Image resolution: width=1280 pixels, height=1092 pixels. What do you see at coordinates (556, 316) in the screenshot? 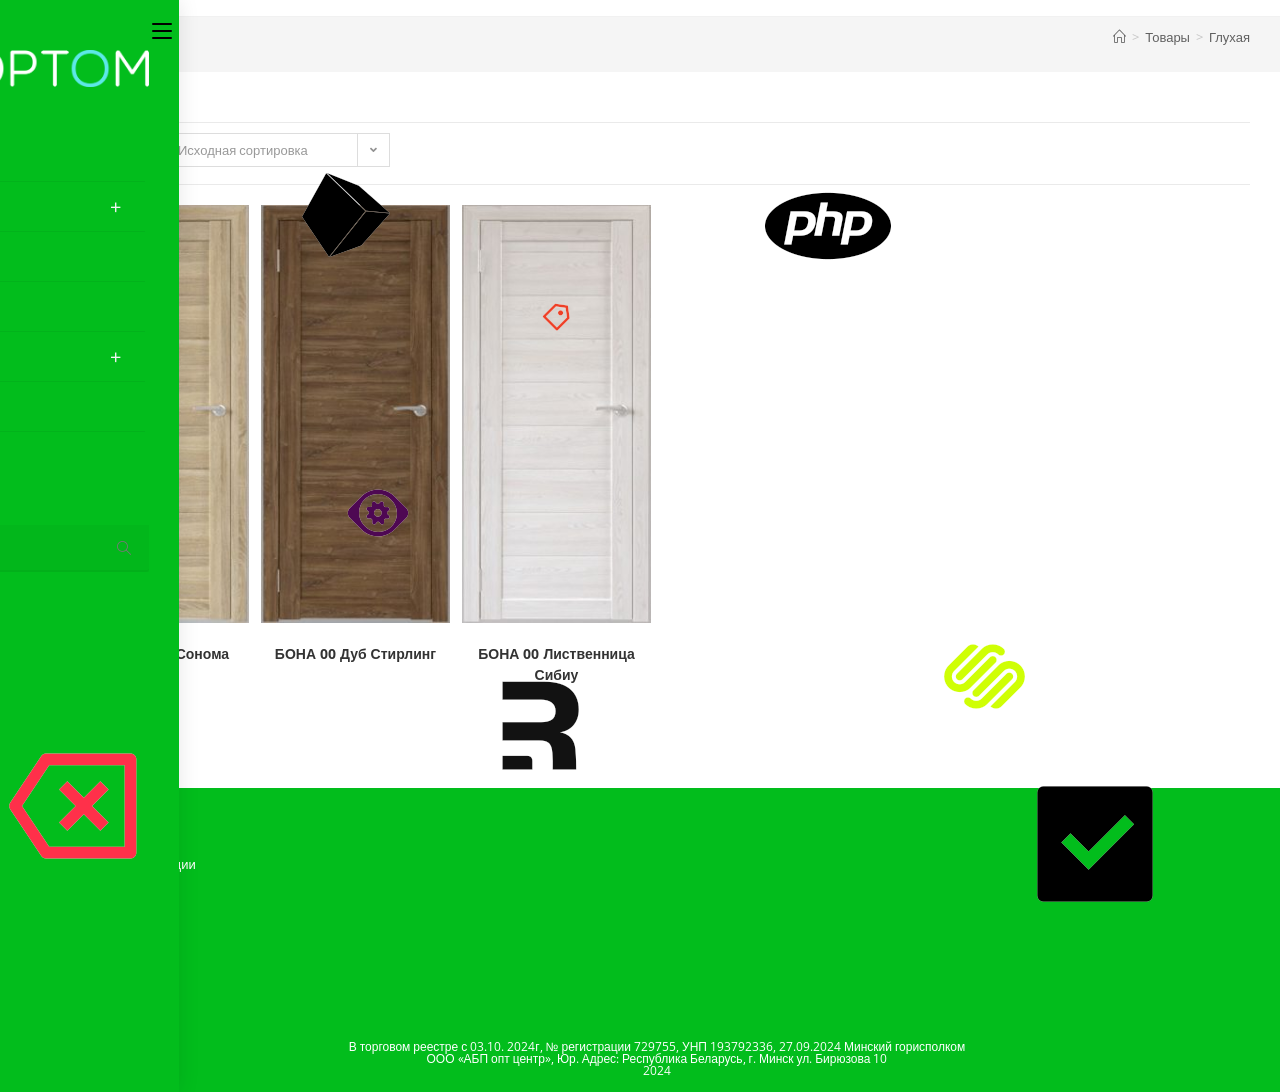
I see `view or apply a price tag to an item` at bounding box center [556, 316].